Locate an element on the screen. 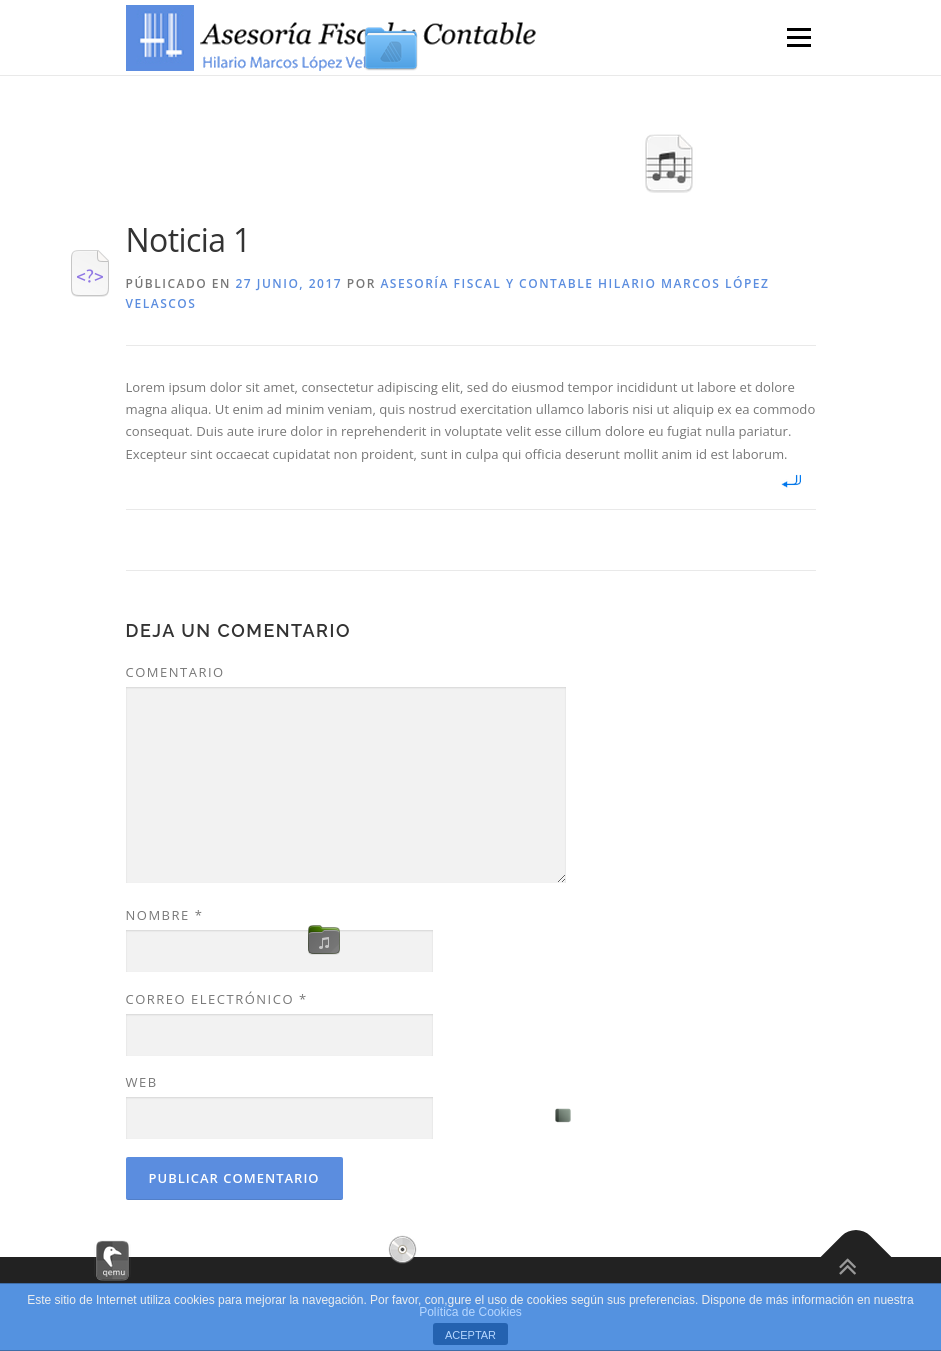  an iMelody audio file is located at coordinates (669, 163).